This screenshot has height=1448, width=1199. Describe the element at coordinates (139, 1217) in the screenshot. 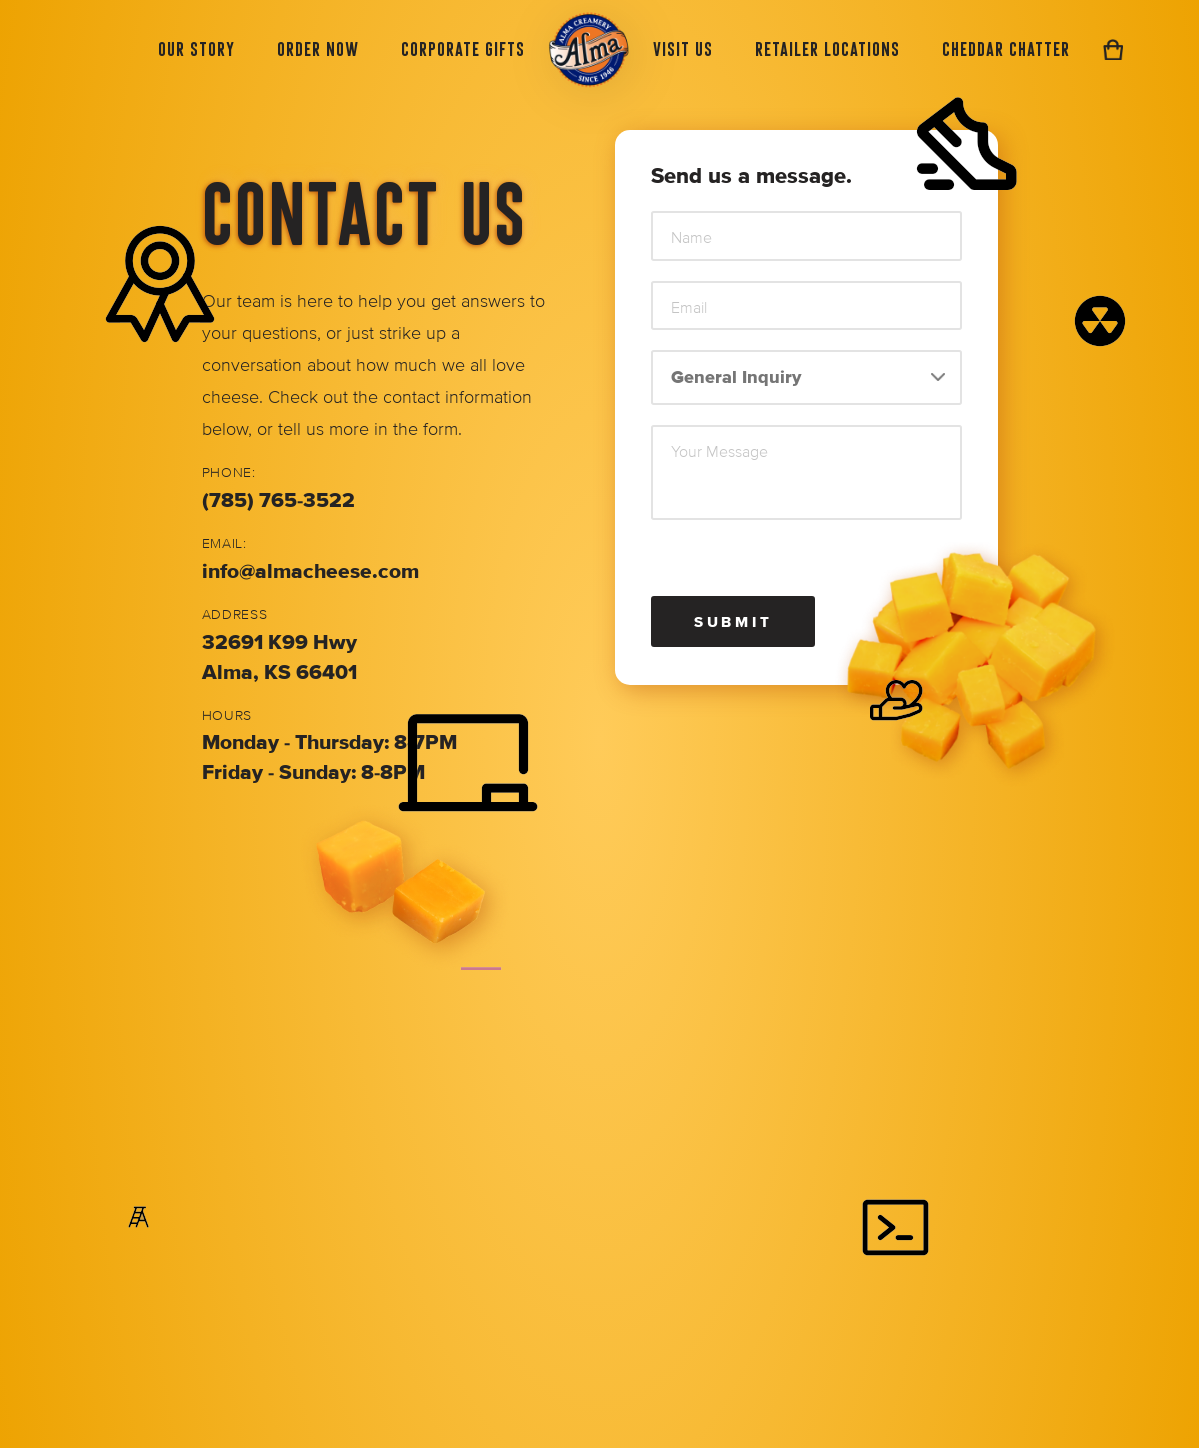

I see `access tools or equipment section` at that location.